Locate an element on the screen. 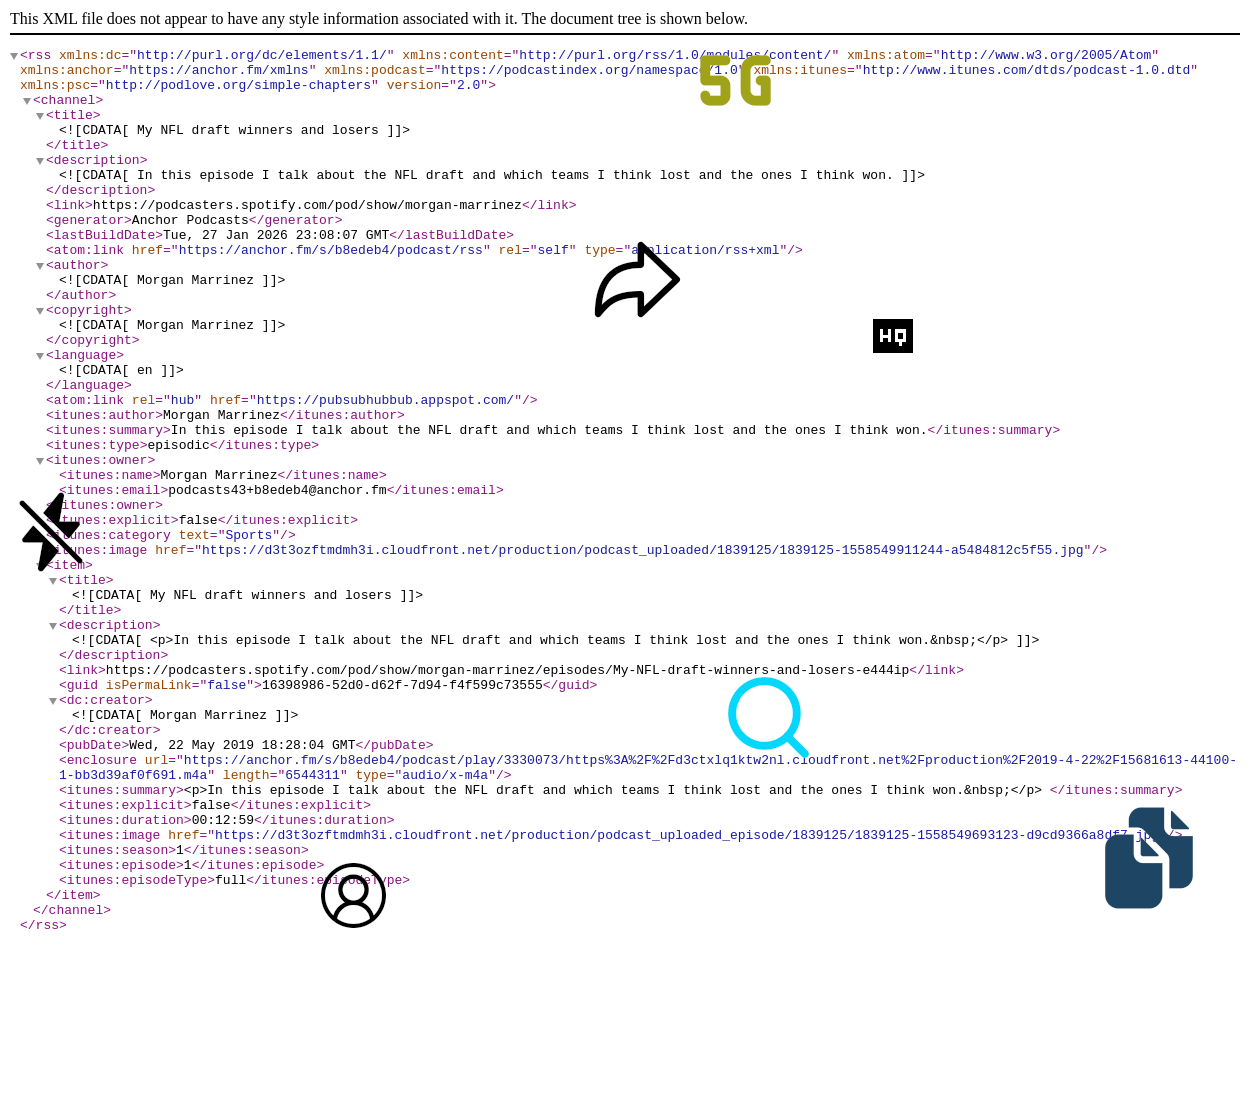 This screenshot has width=1250, height=1110. indicates 5G network connectivity status is located at coordinates (735, 80).